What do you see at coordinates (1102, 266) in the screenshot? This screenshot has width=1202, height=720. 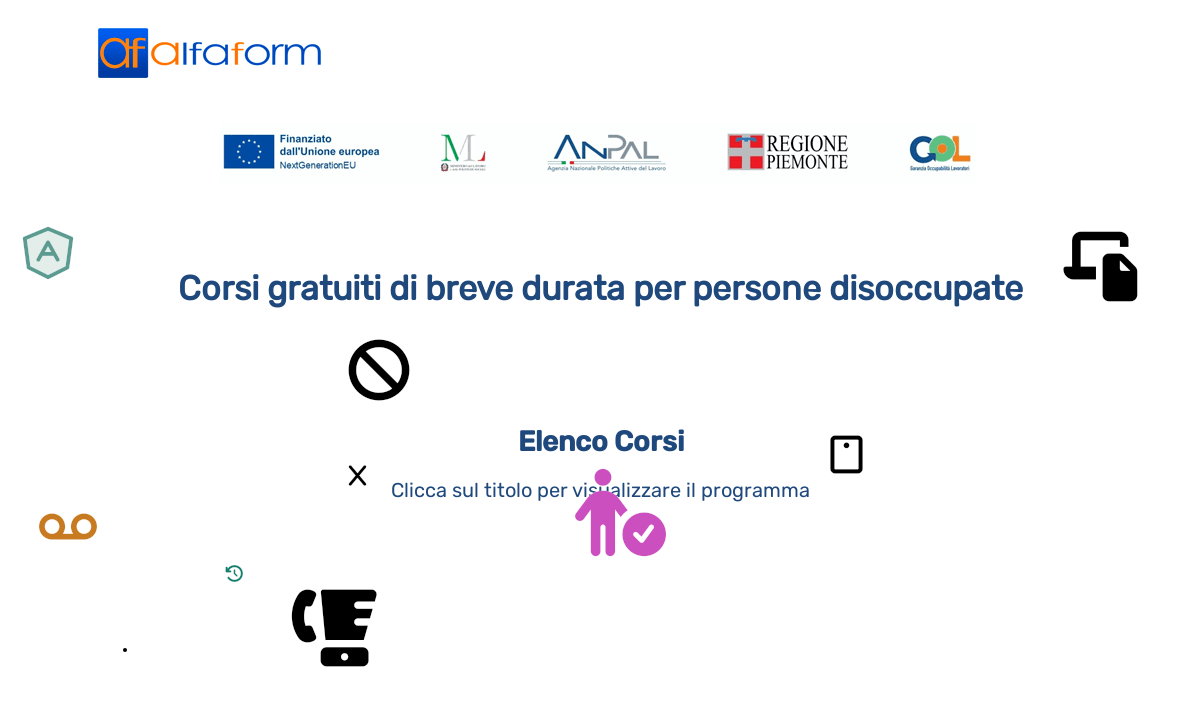 I see `access files on your computer` at bounding box center [1102, 266].